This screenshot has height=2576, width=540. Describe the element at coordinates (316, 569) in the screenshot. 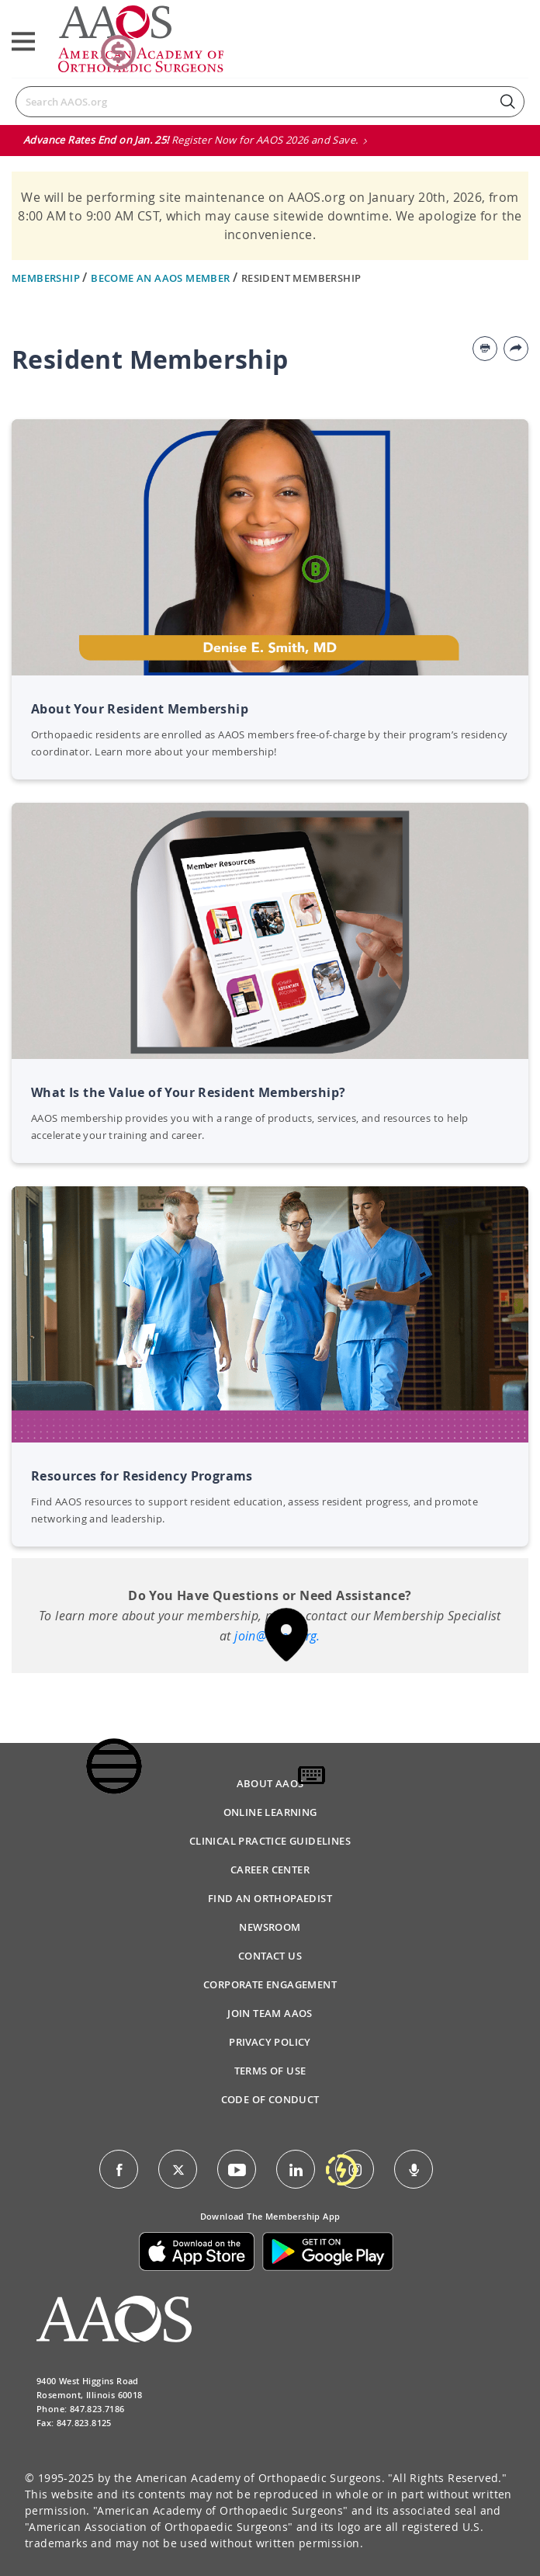

I see `indicates item or option labeled "B"` at that location.